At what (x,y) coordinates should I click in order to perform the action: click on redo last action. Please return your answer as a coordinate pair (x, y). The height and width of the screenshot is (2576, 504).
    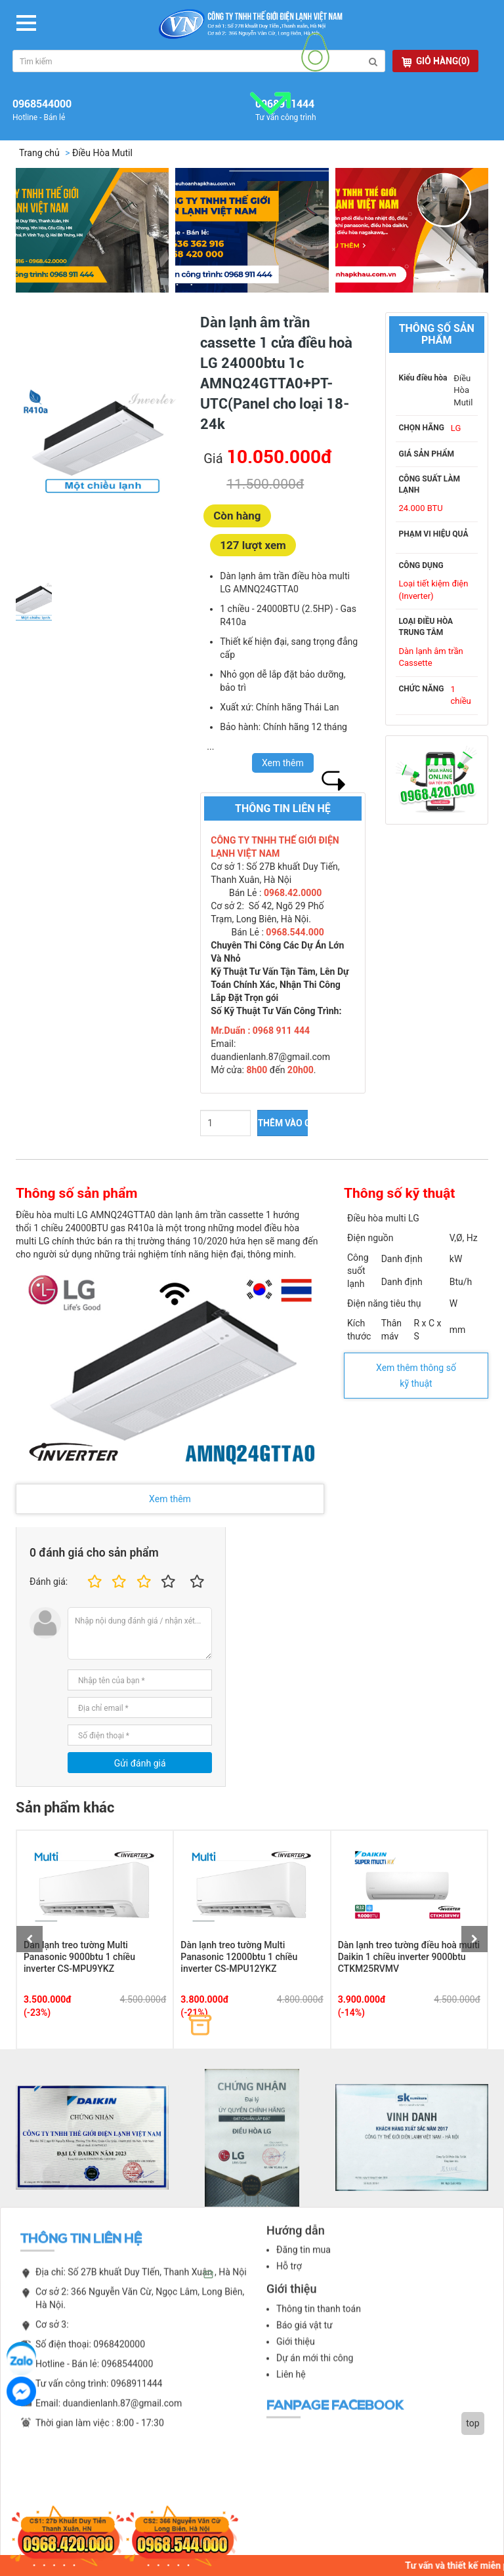
    Looking at the image, I should click on (333, 780).